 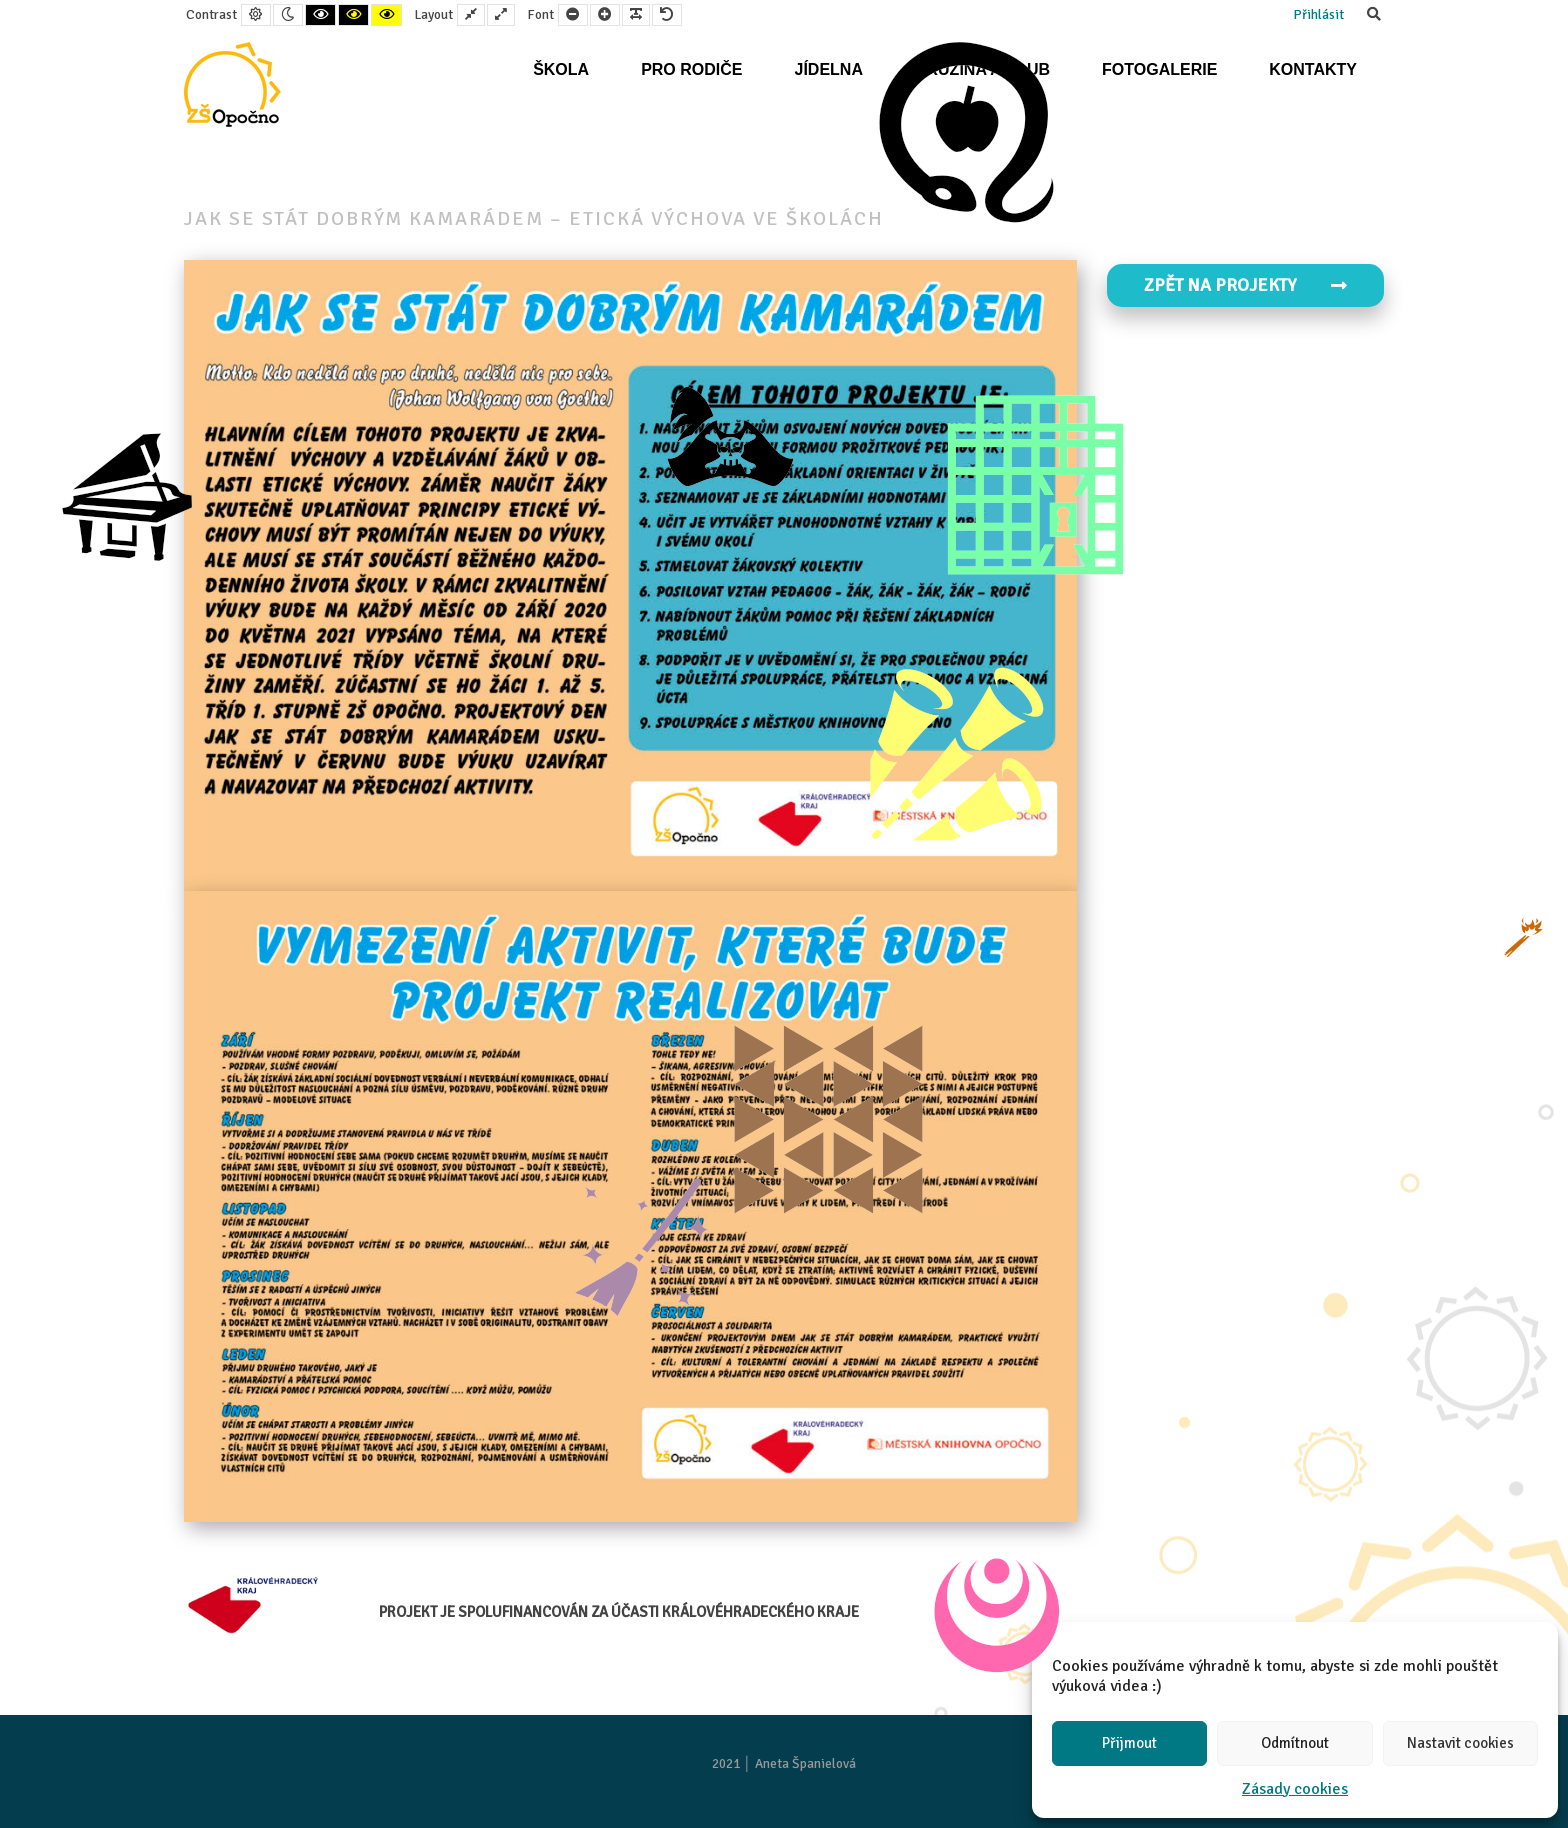 I want to click on cast a cleaning or sweep spell, so click(x=641, y=1247).